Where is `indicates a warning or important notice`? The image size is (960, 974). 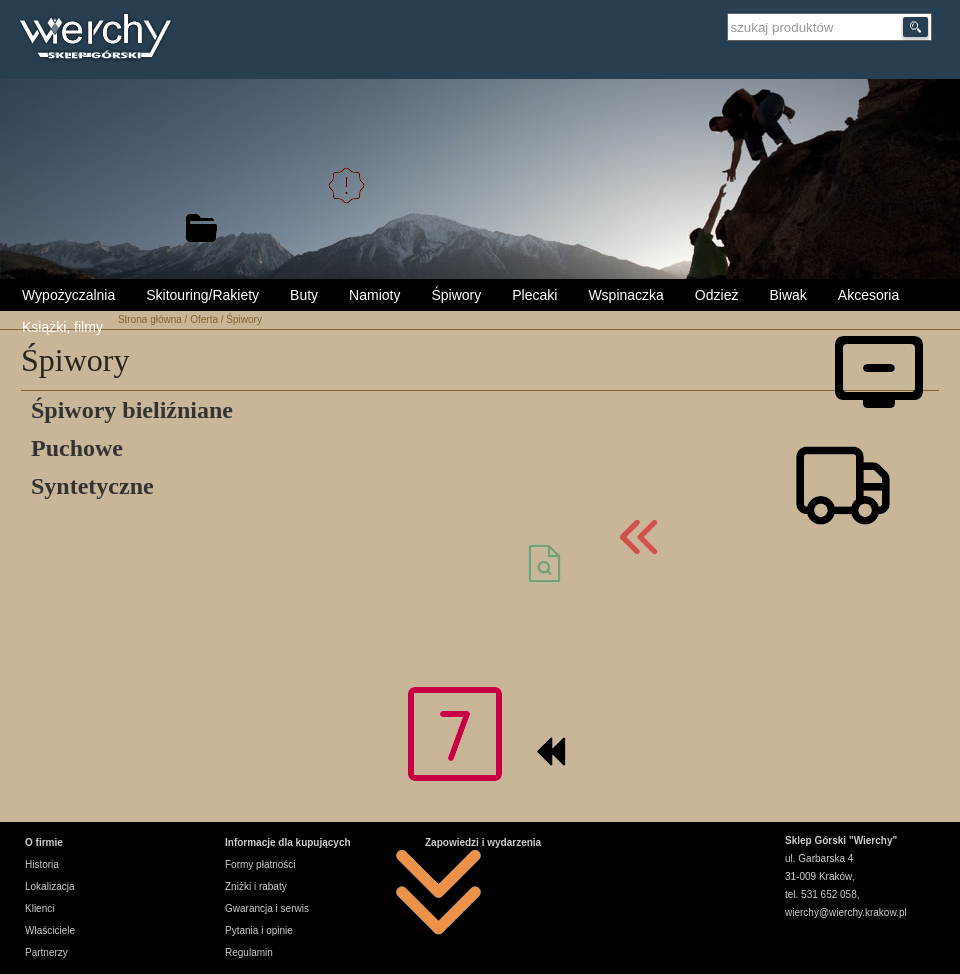
indicates a warning or important notice is located at coordinates (346, 185).